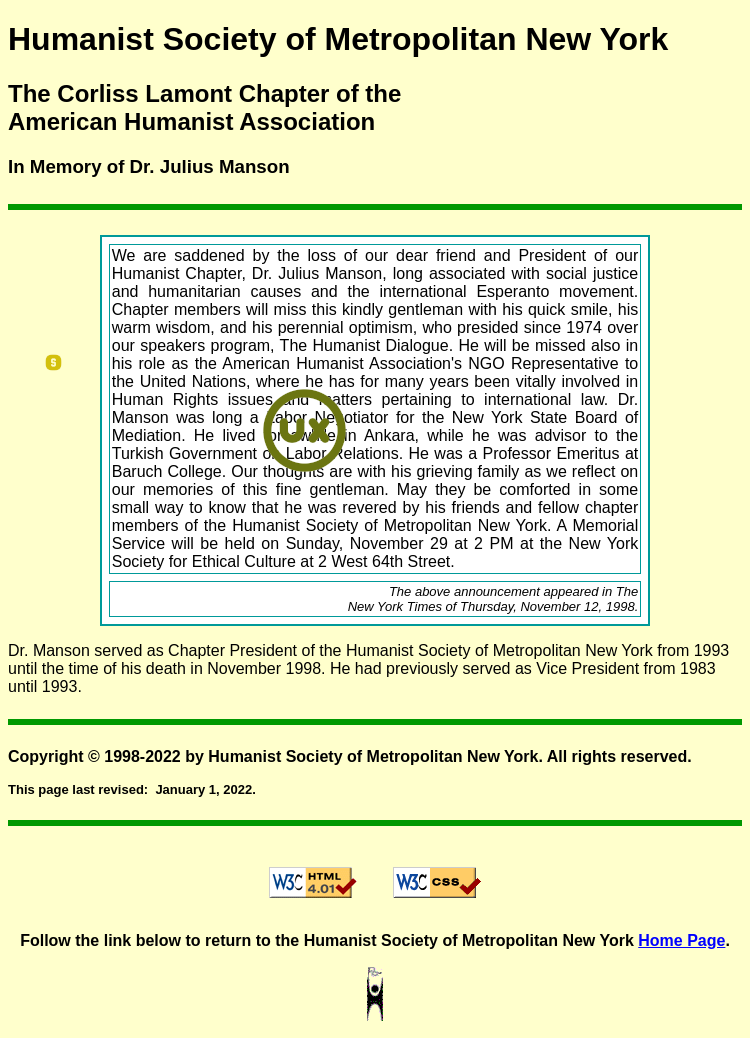 The width and height of the screenshot is (750, 1038). I want to click on indicates a word or item starting with "S", so click(53, 362).